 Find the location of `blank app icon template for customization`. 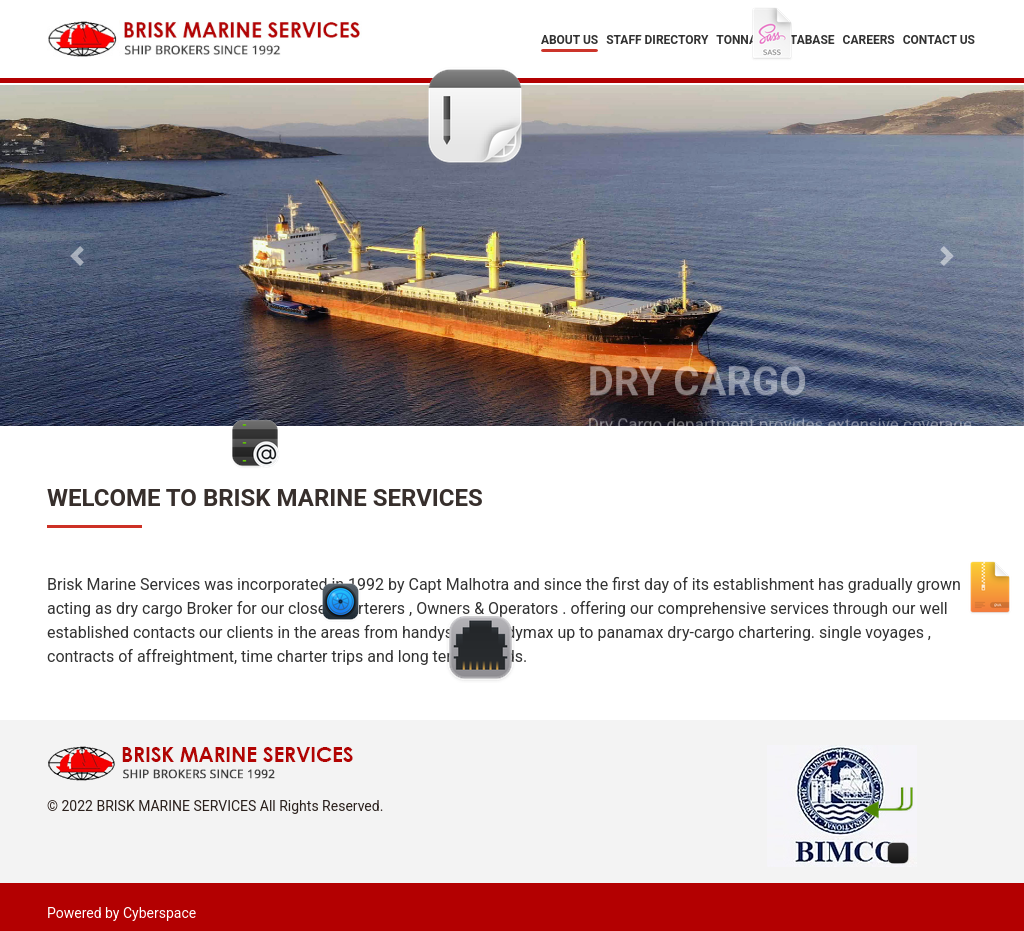

blank app icon template for customization is located at coordinates (898, 853).